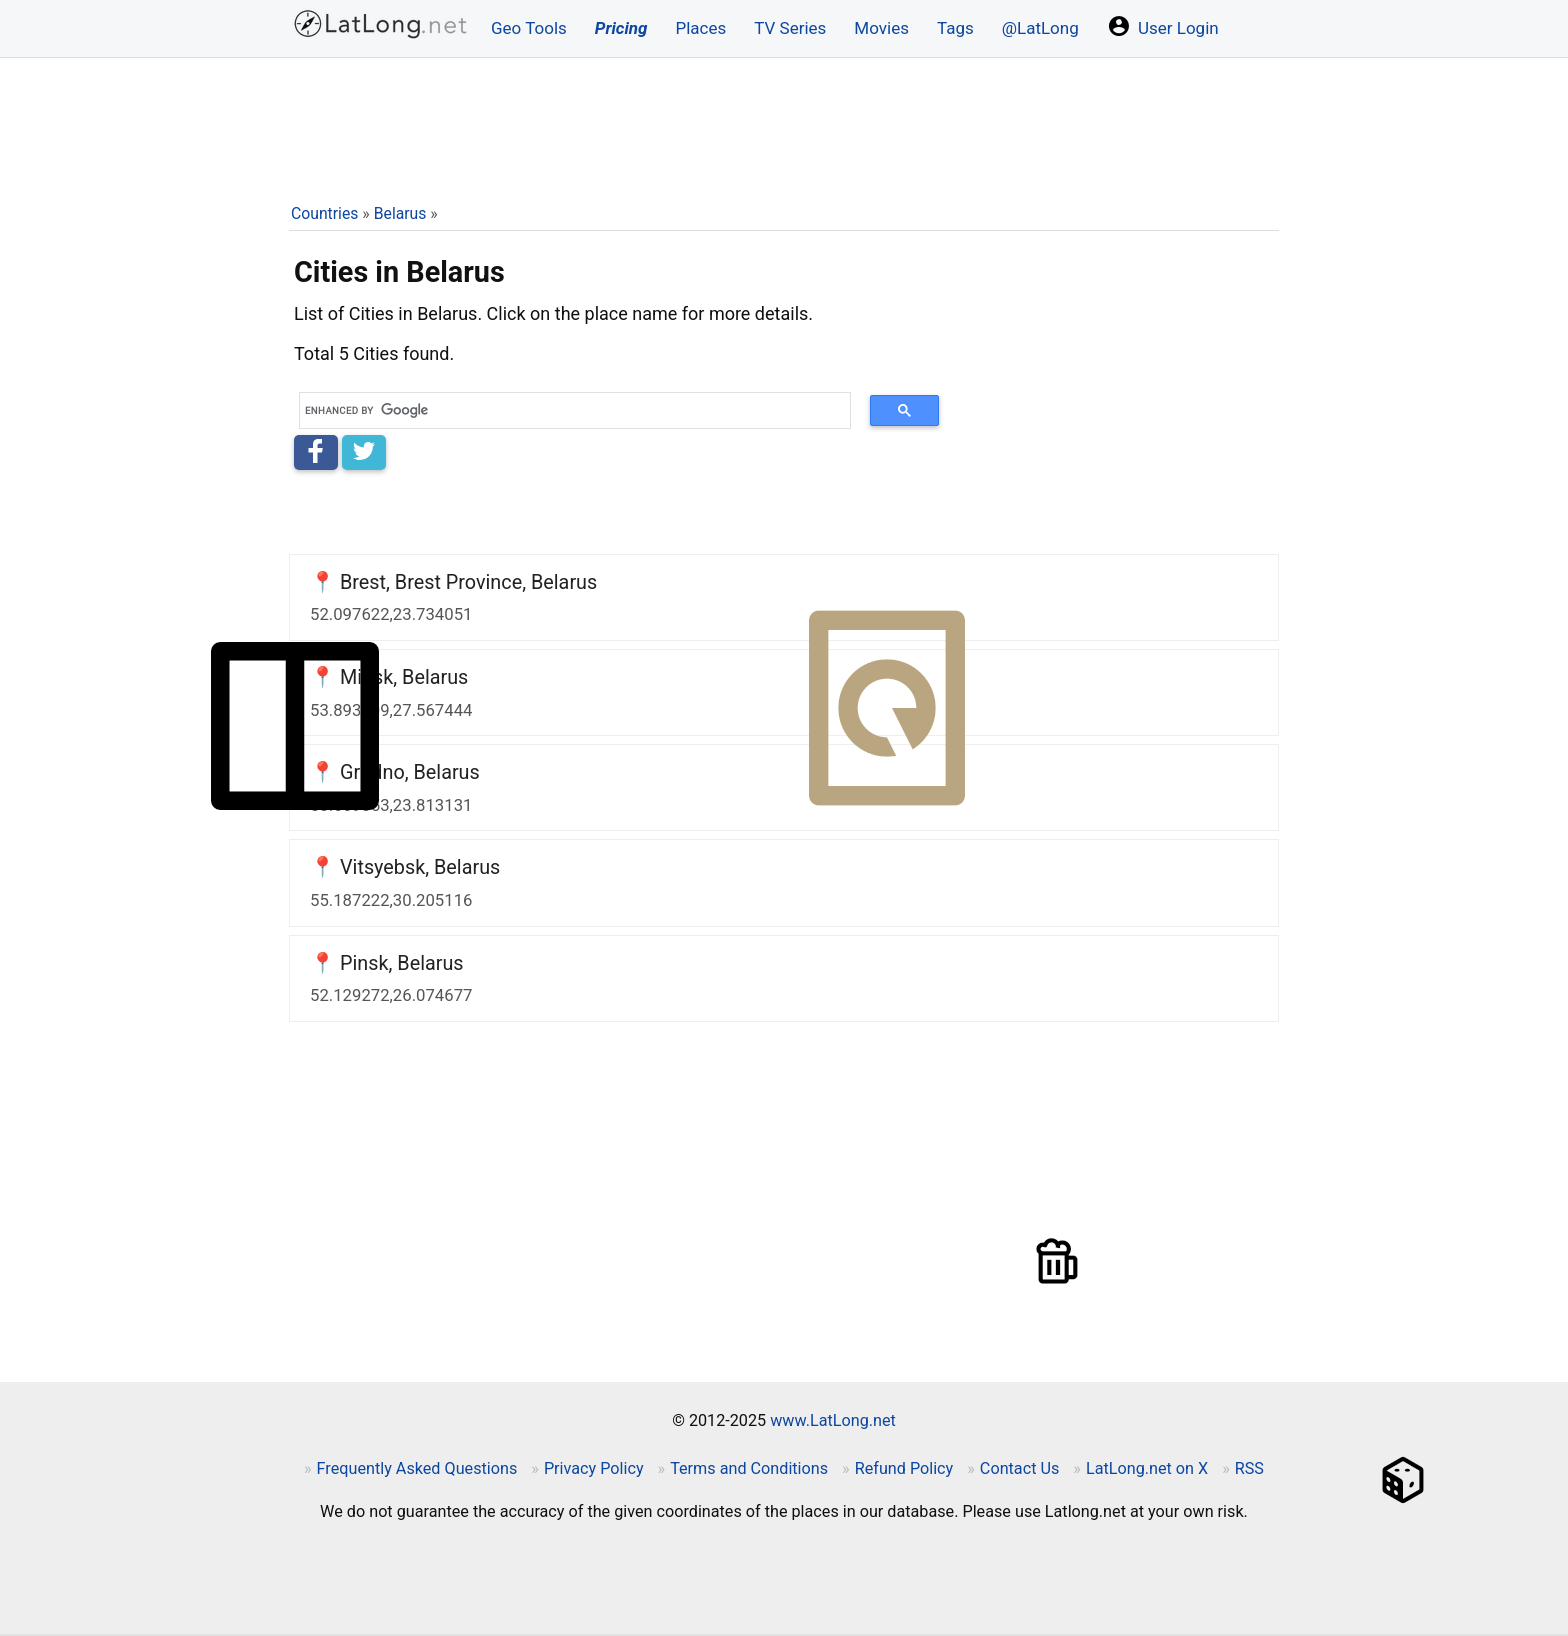  Describe the element at coordinates (887, 708) in the screenshot. I see `recover data from device` at that location.